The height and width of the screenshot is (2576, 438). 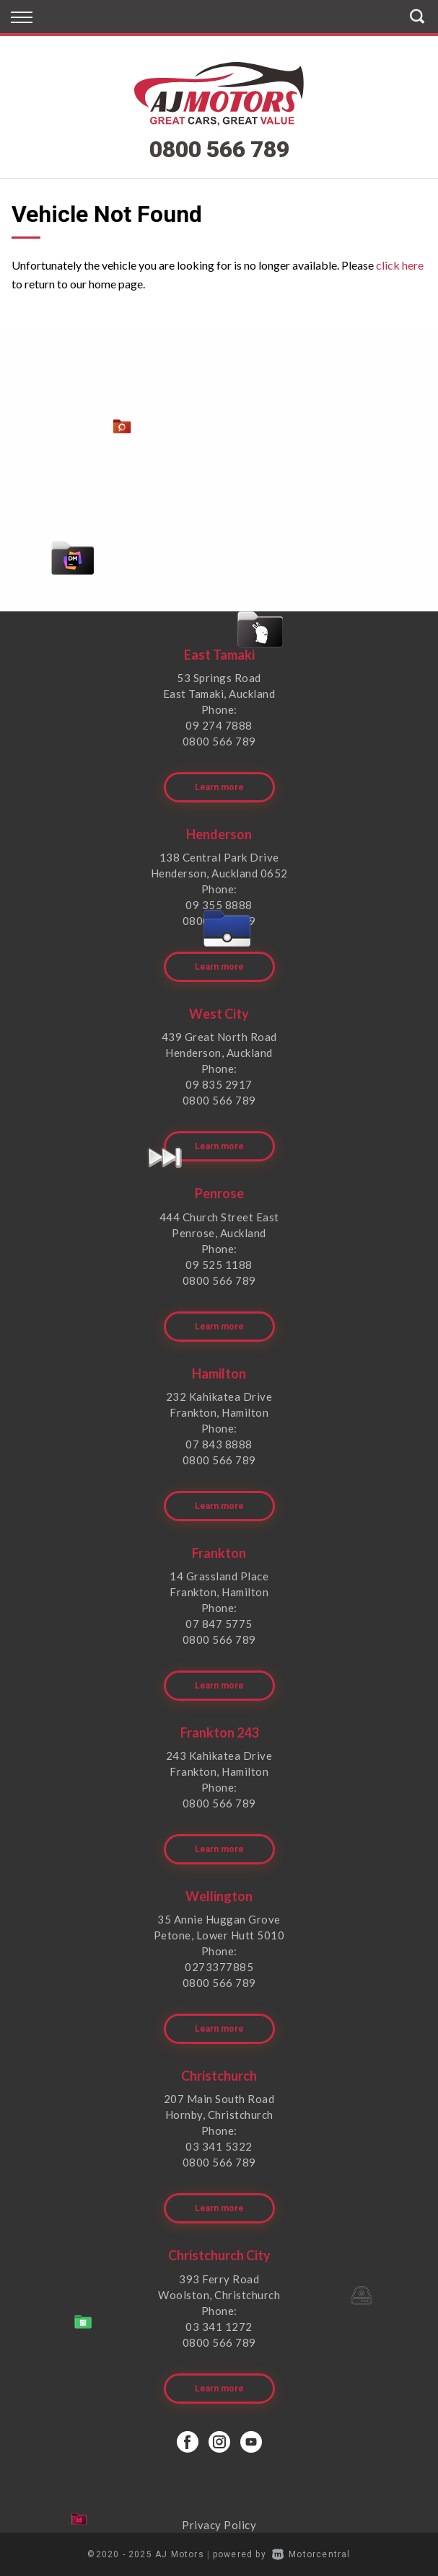 I want to click on folder containing pokémon game files or saves, so click(x=227, y=929).